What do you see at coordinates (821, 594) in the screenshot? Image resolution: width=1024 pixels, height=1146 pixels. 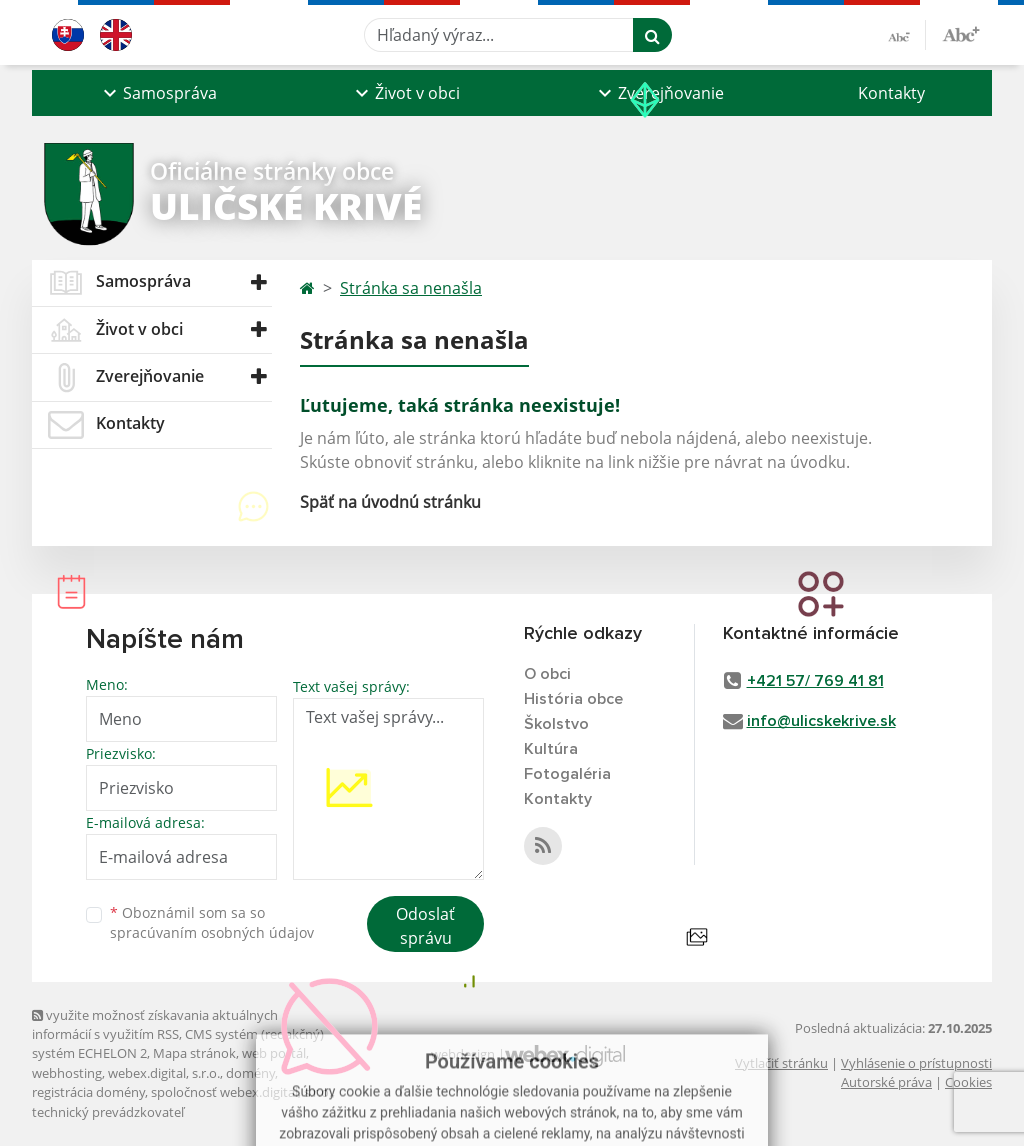 I see `add a new item to a collection` at bounding box center [821, 594].